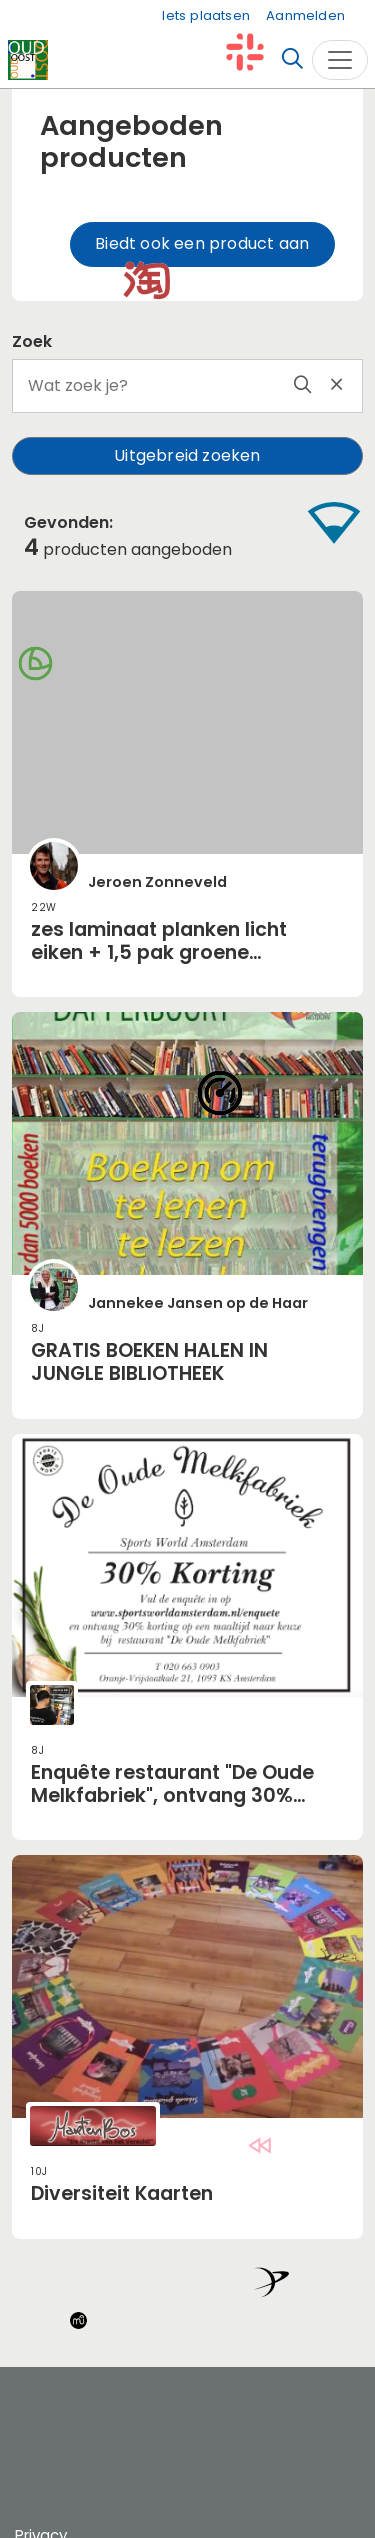  What do you see at coordinates (271, 2282) in the screenshot?
I see `visit The Planetary Society website` at bounding box center [271, 2282].